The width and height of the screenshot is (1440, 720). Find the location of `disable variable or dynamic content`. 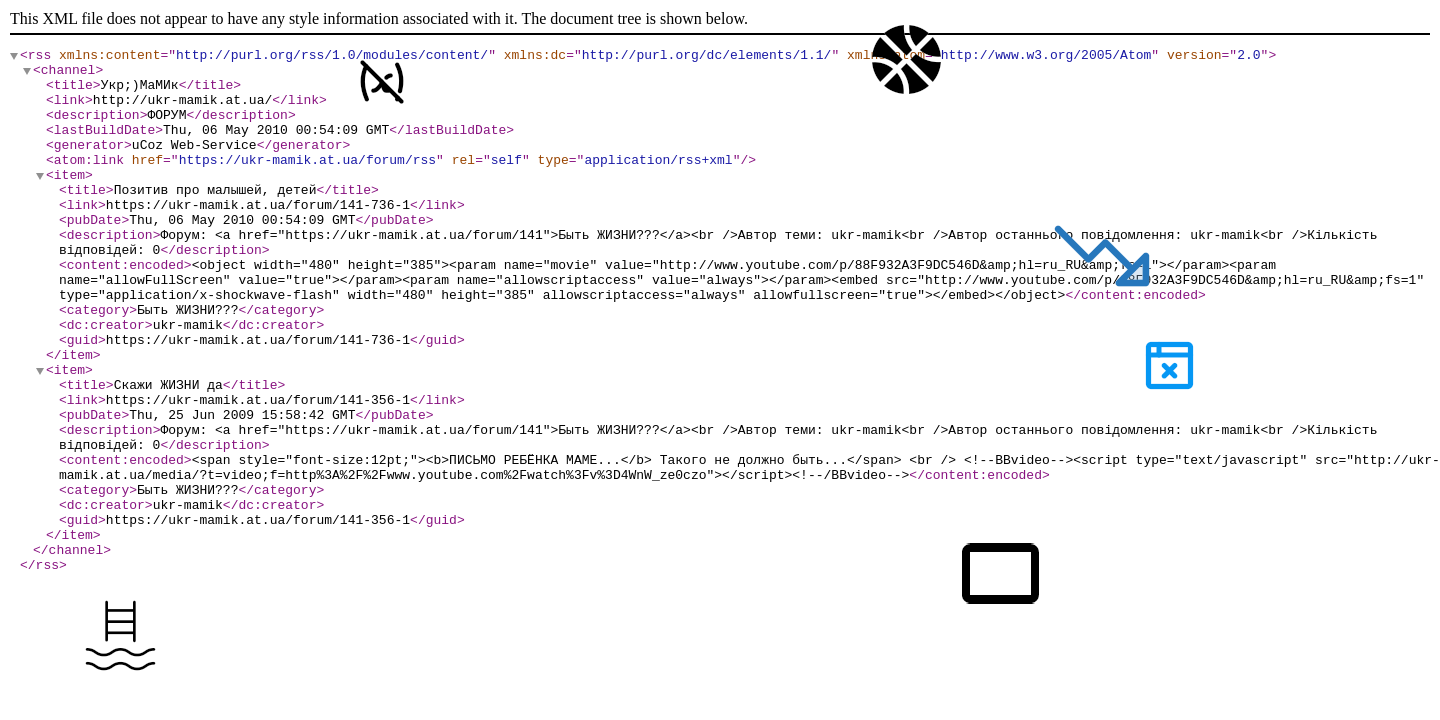

disable variable or dynamic content is located at coordinates (382, 82).